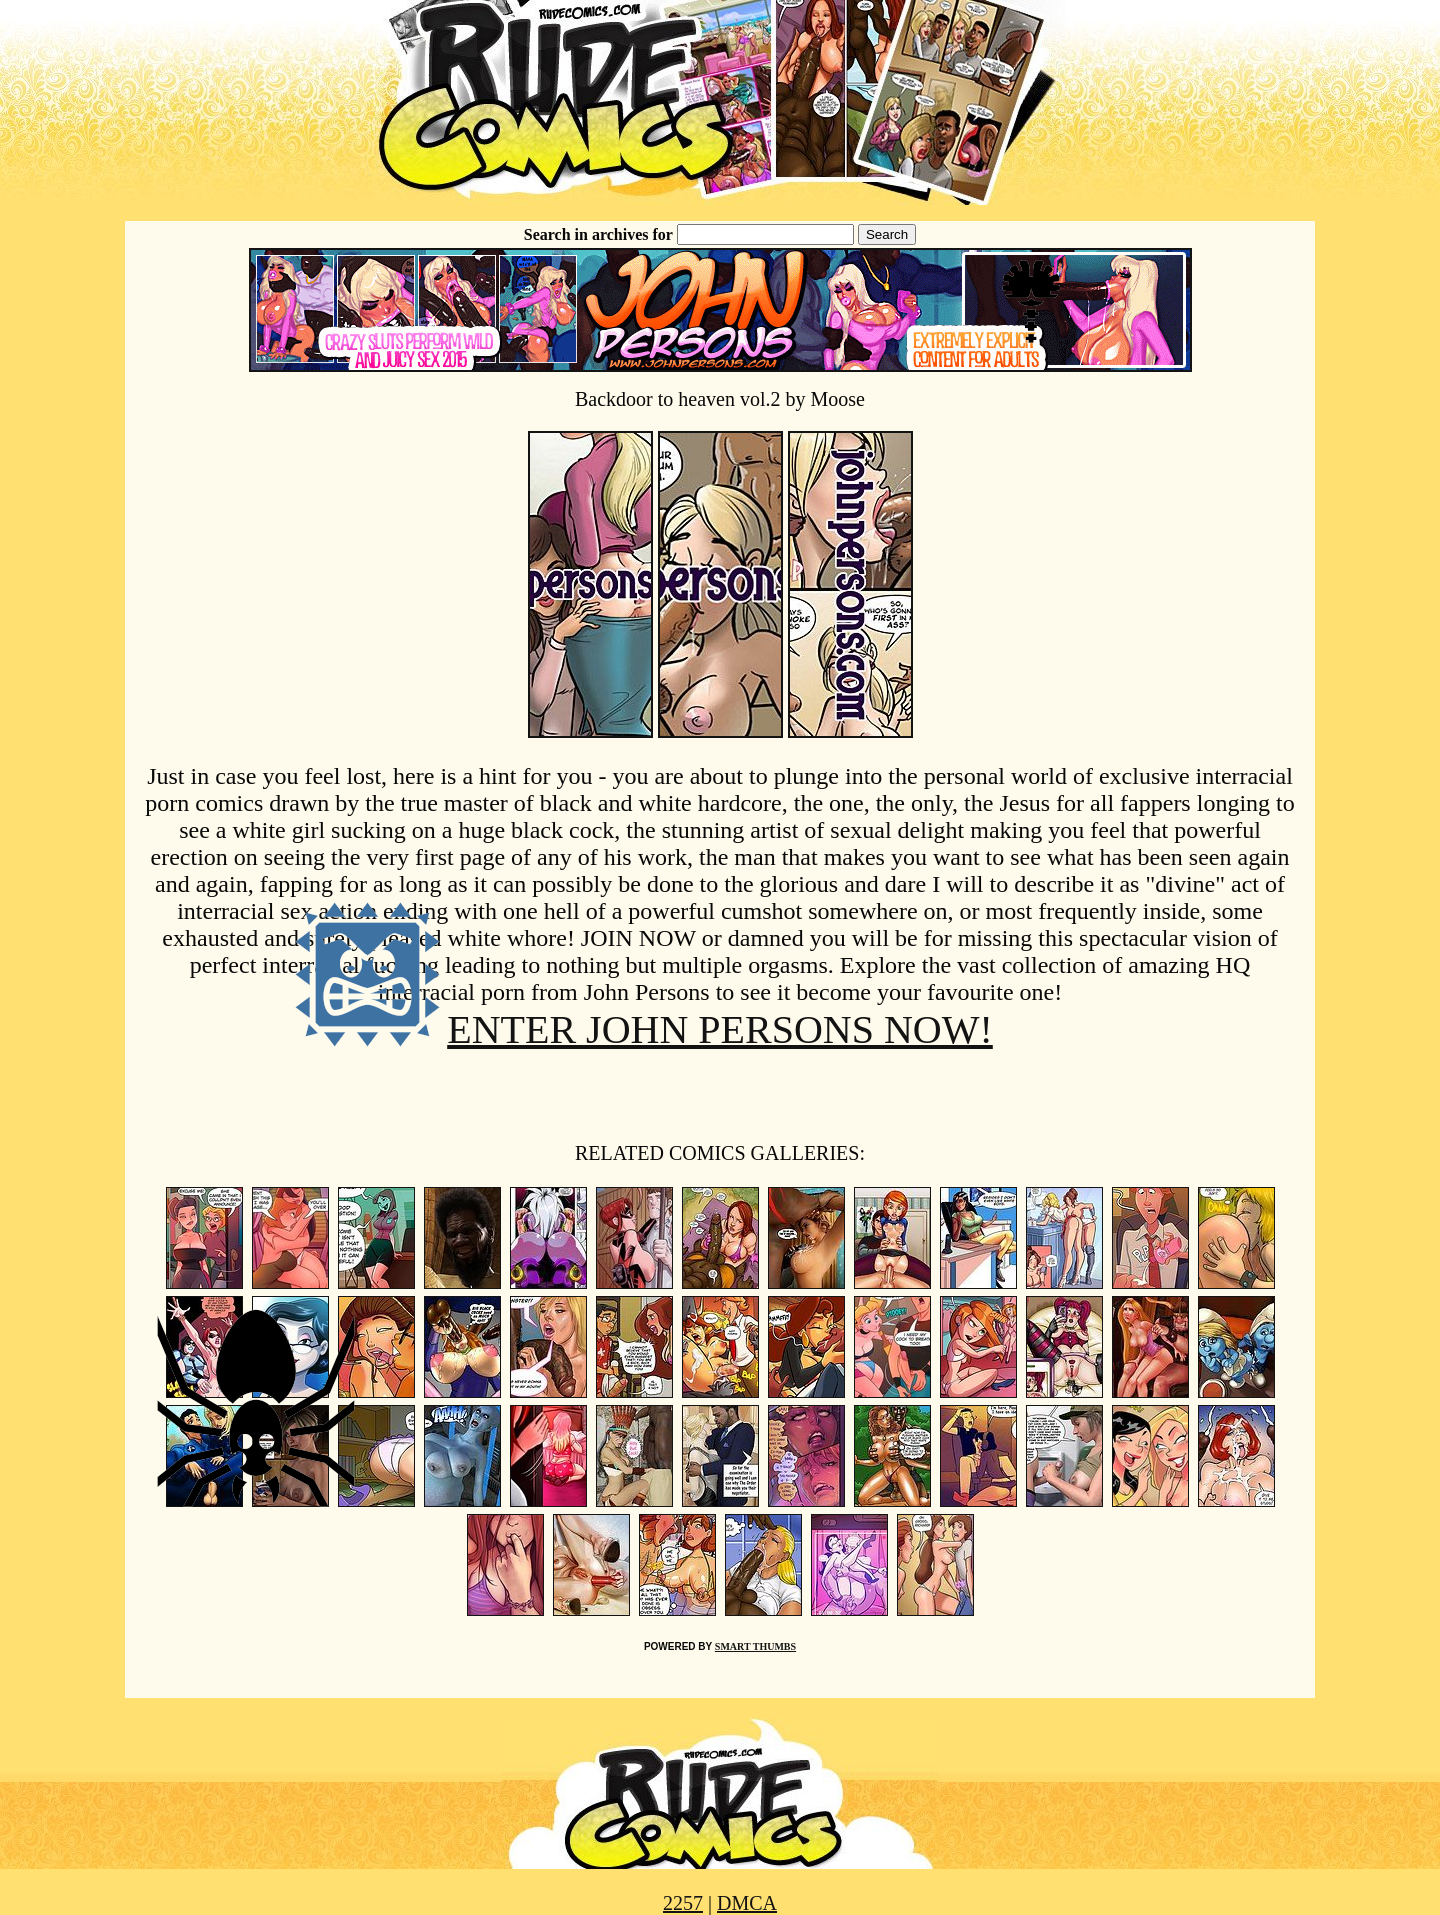 This screenshot has height=1915, width=1440. Describe the element at coordinates (256, 1408) in the screenshot. I see `spider enemy or creature in a game interface` at that location.